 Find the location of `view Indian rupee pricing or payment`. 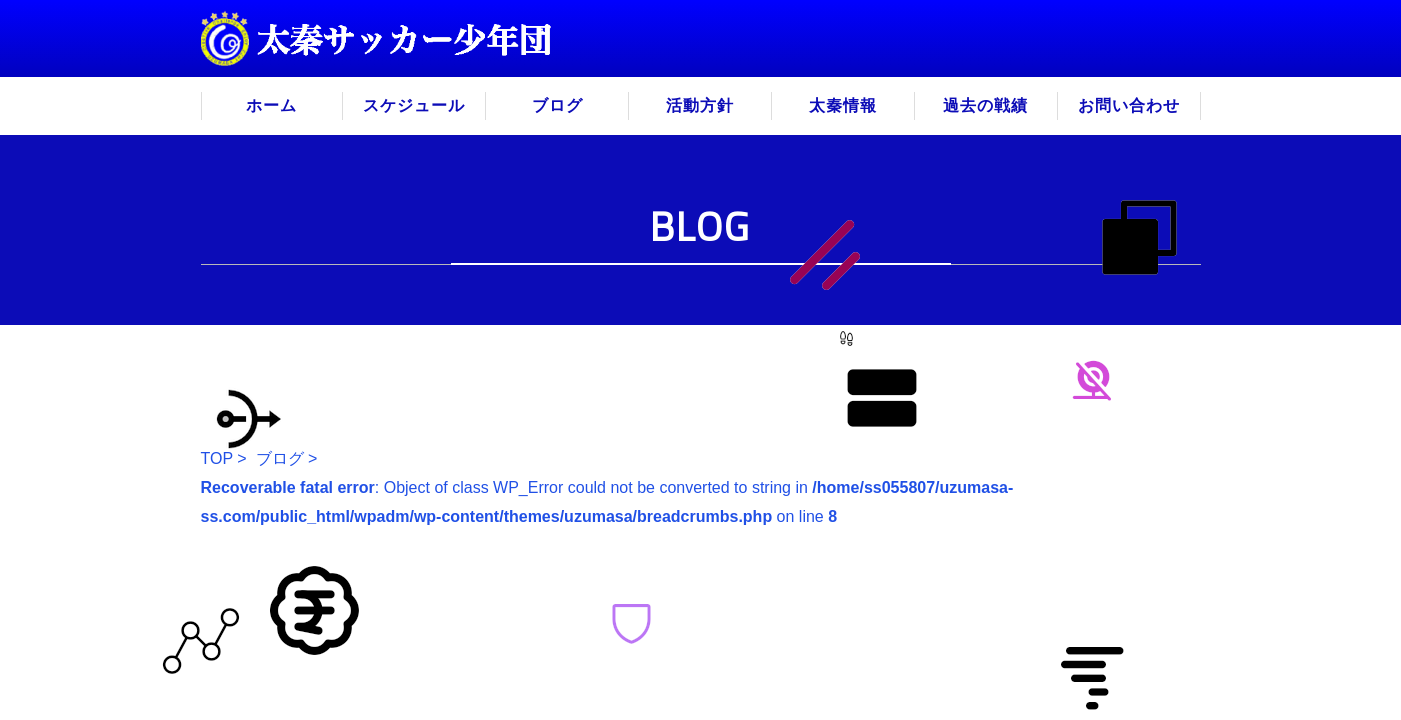

view Indian rupee pricing or payment is located at coordinates (314, 610).